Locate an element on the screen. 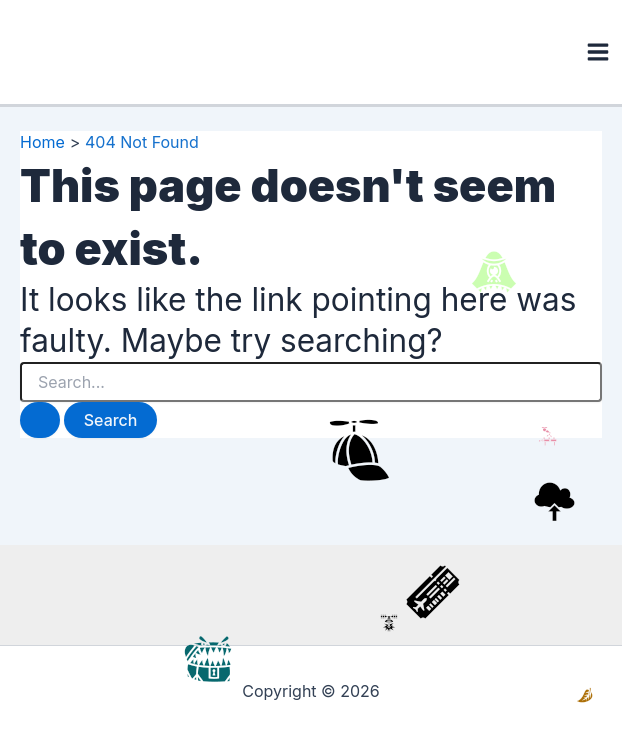  upload file to cloud storage is located at coordinates (554, 501).